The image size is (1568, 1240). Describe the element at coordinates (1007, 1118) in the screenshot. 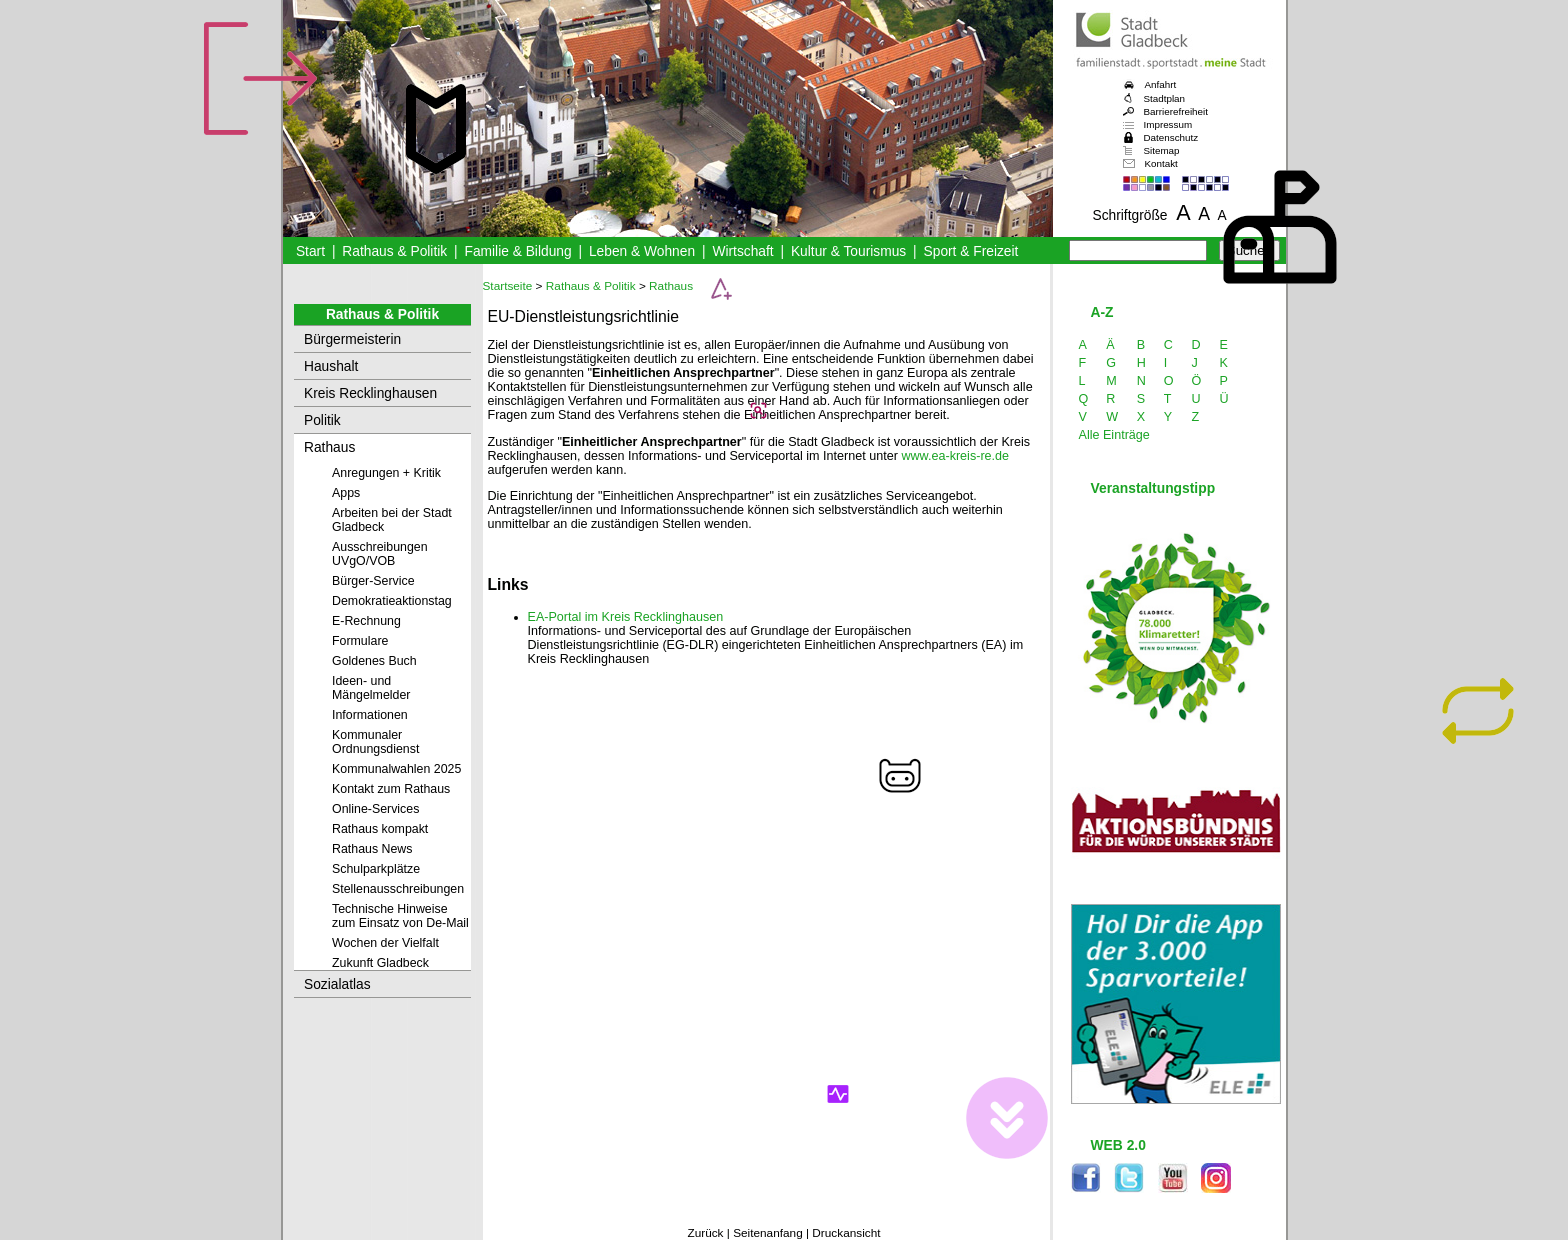

I see `expand to show more content below` at that location.